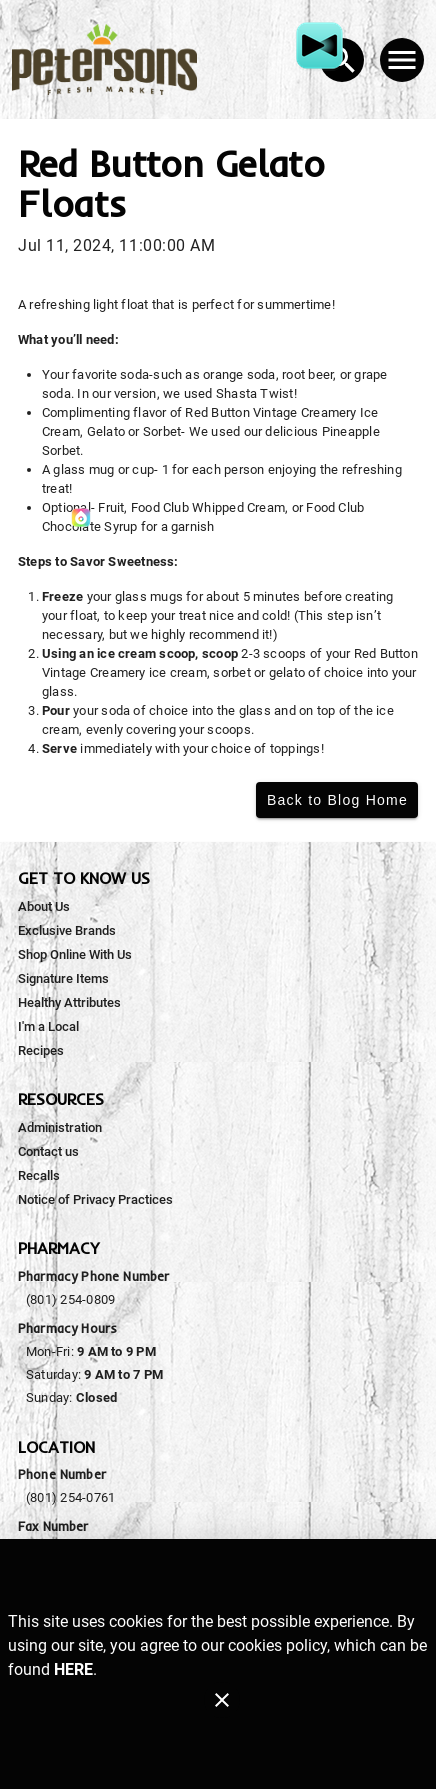 This screenshot has height=1789, width=436. I want to click on open gitbutler version control app, so click(319, 45).